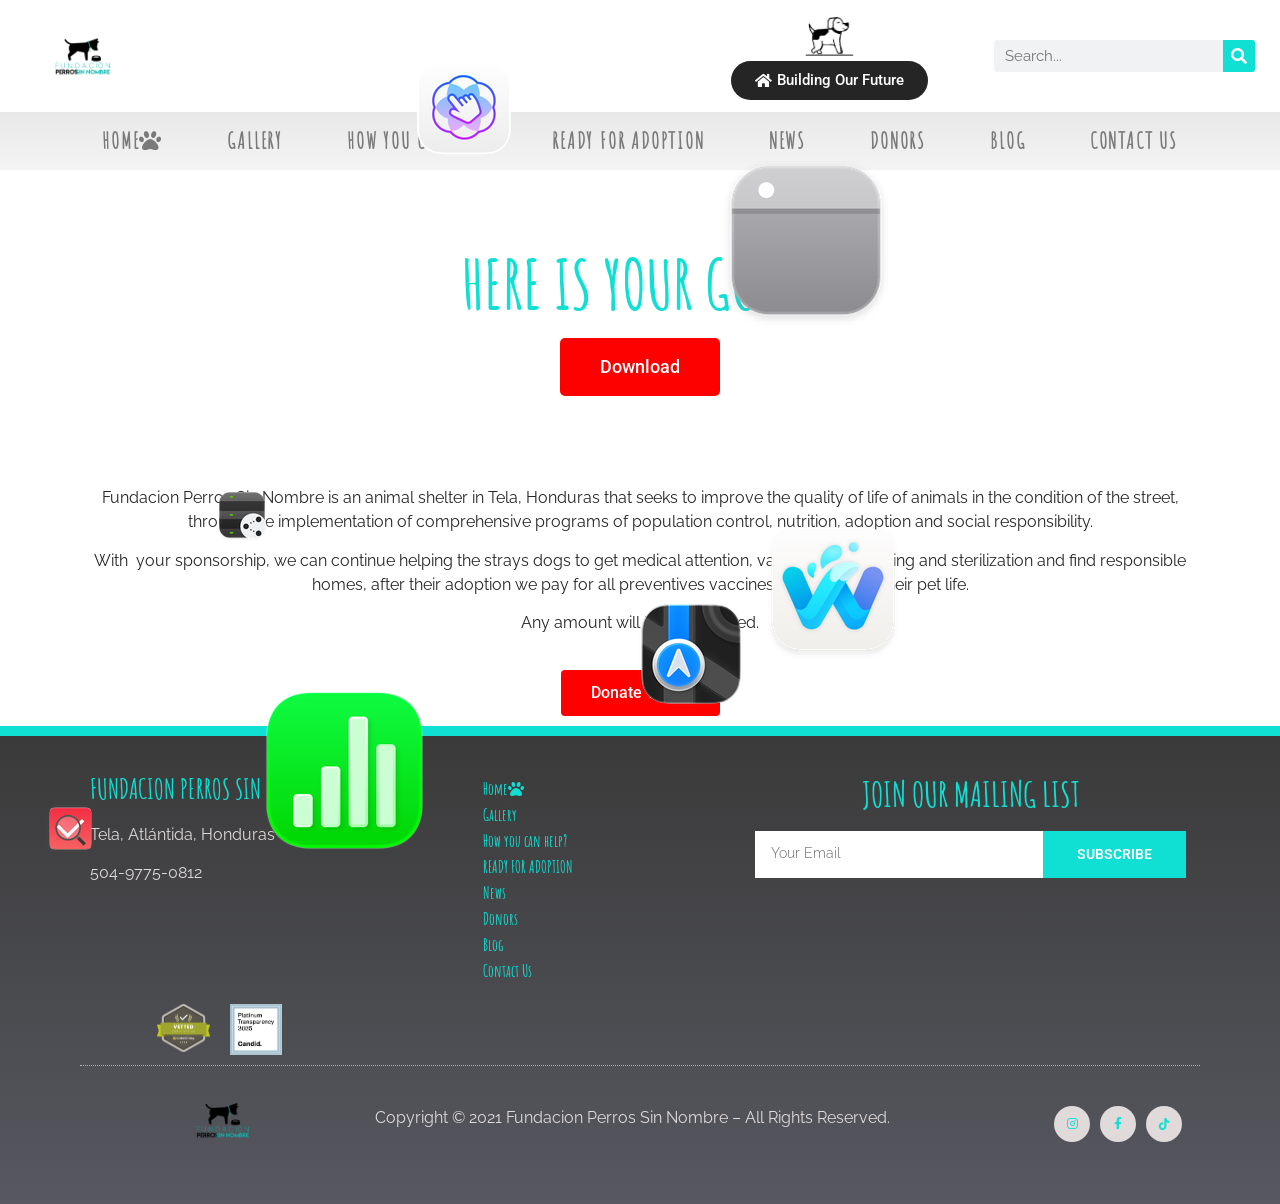 This screenshot has width=1280, height=1204. What do you see at coordinates (806, 243) in the screenshot?
I see `access window management settings` at bounding box center [806, 243].